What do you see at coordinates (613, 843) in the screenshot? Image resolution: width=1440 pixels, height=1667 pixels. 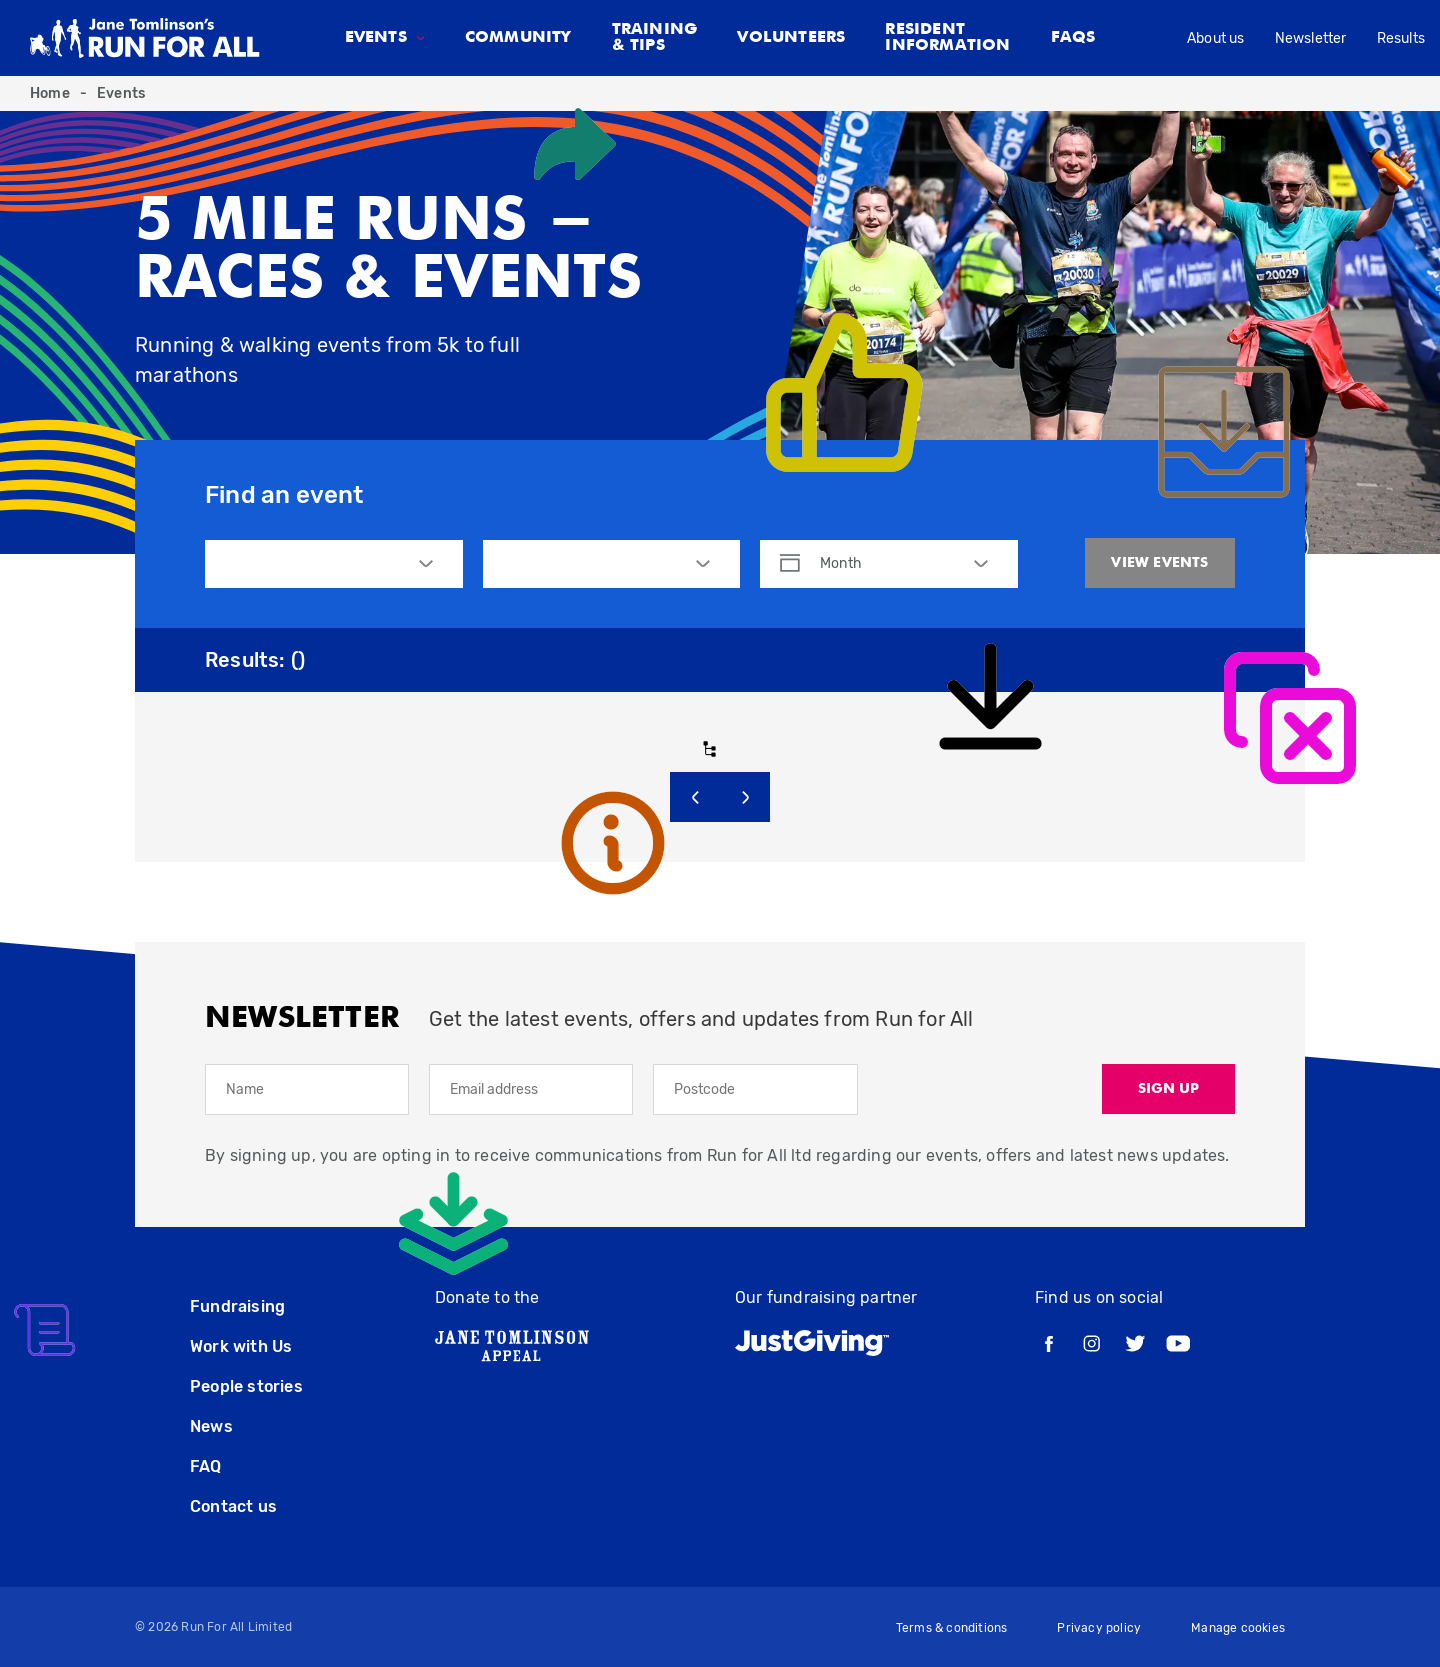 I see `view more information or details` at bounding box center [613, 843].